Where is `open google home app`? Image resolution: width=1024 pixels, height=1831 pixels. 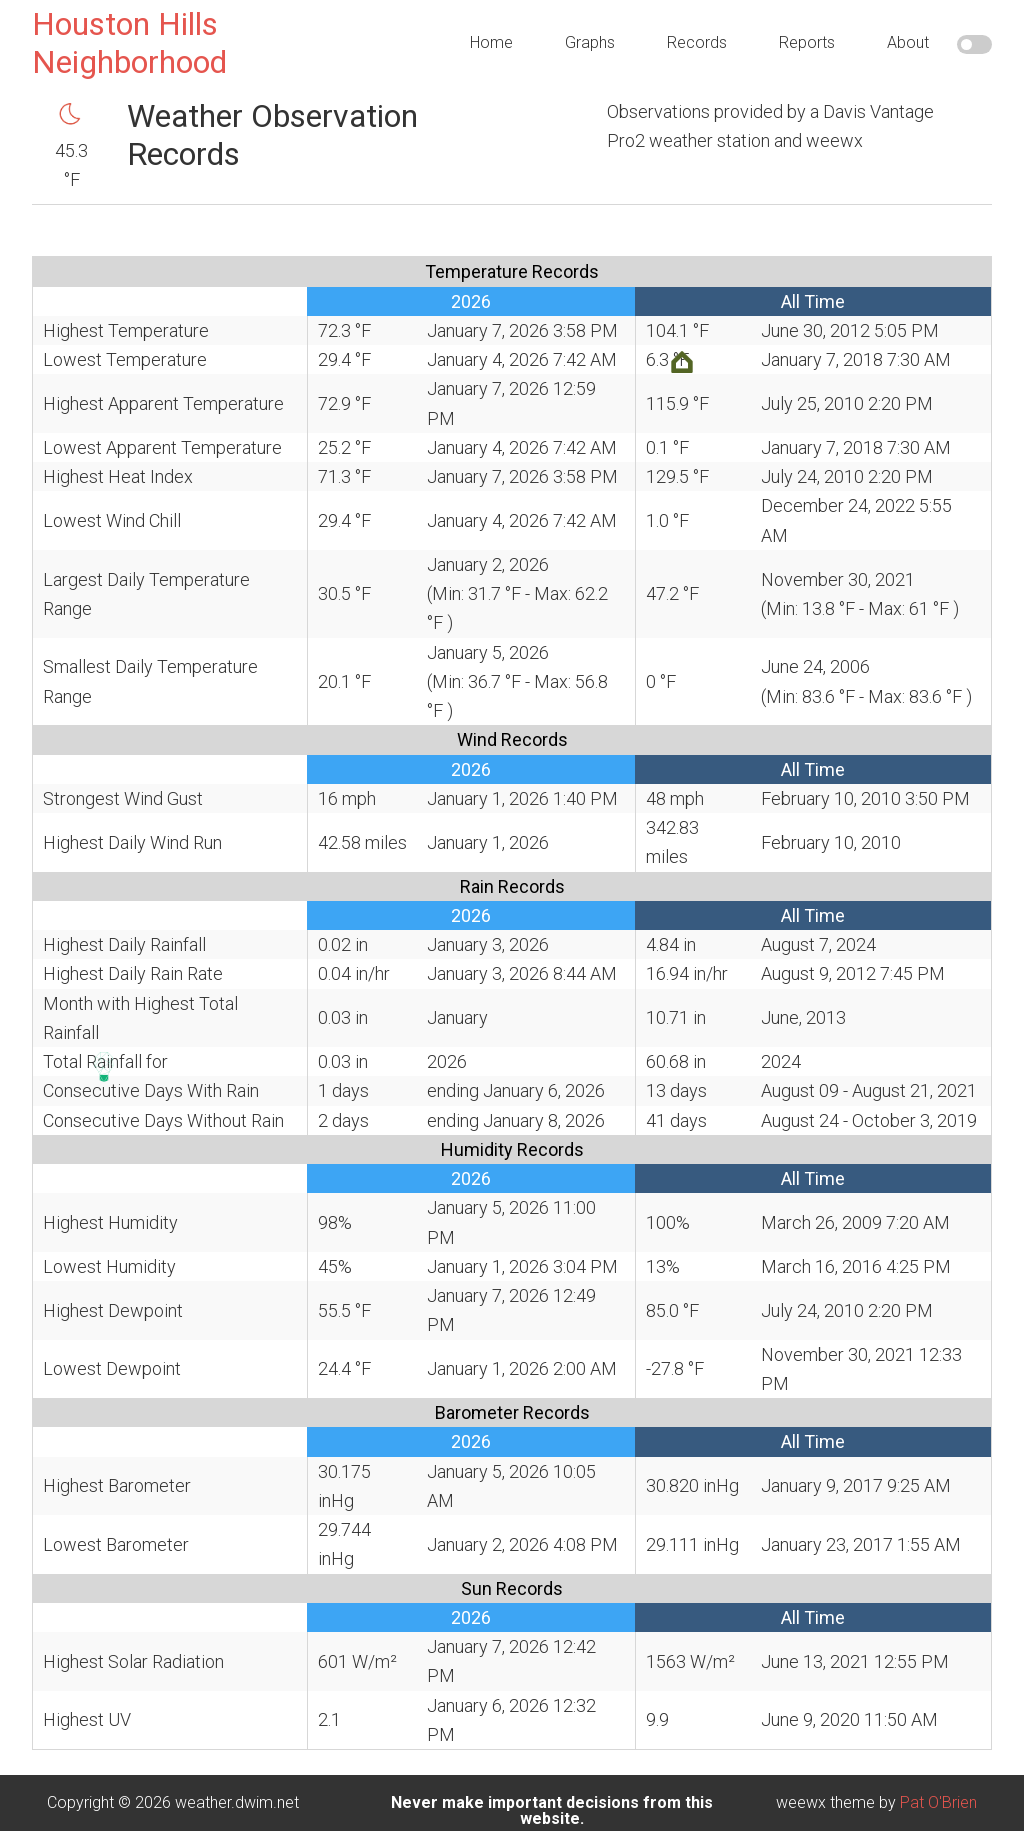
open google home app is located at coordinates (682, 362).